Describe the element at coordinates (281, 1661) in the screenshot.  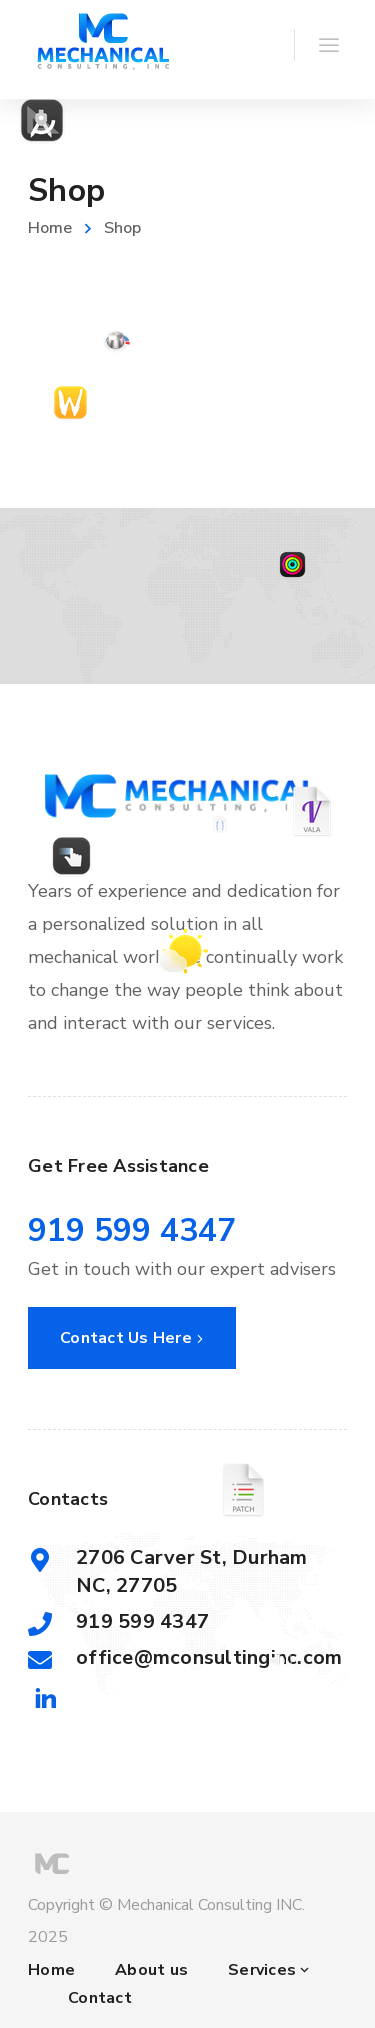
I see `adjust system volume level` at that location.